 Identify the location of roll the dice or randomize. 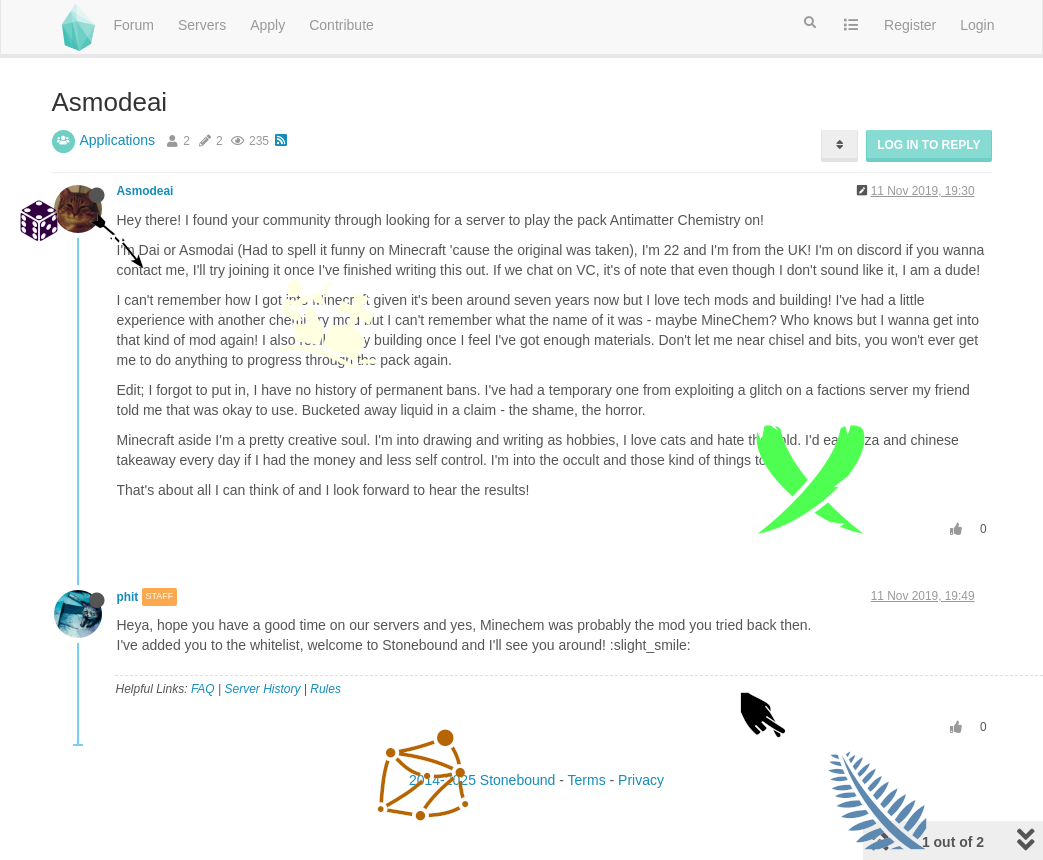
(39, 221).